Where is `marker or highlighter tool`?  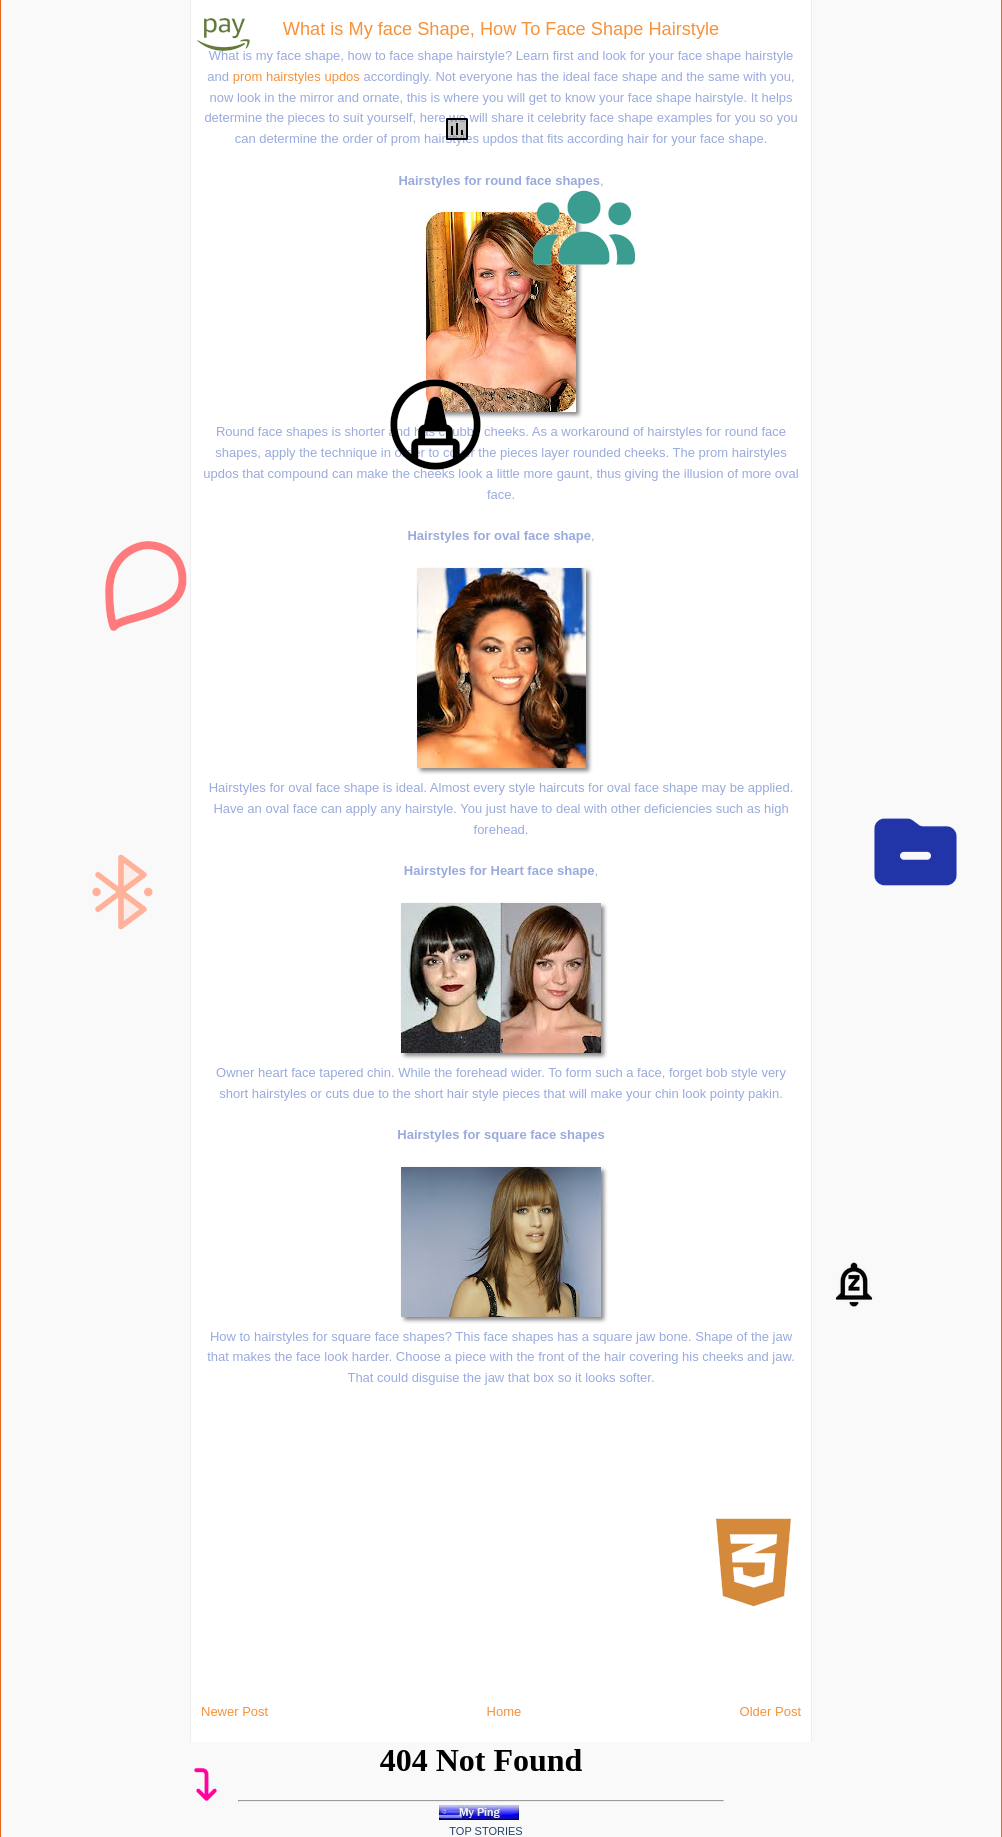
marker or highlighter tool is located at coordinates (435, 424).